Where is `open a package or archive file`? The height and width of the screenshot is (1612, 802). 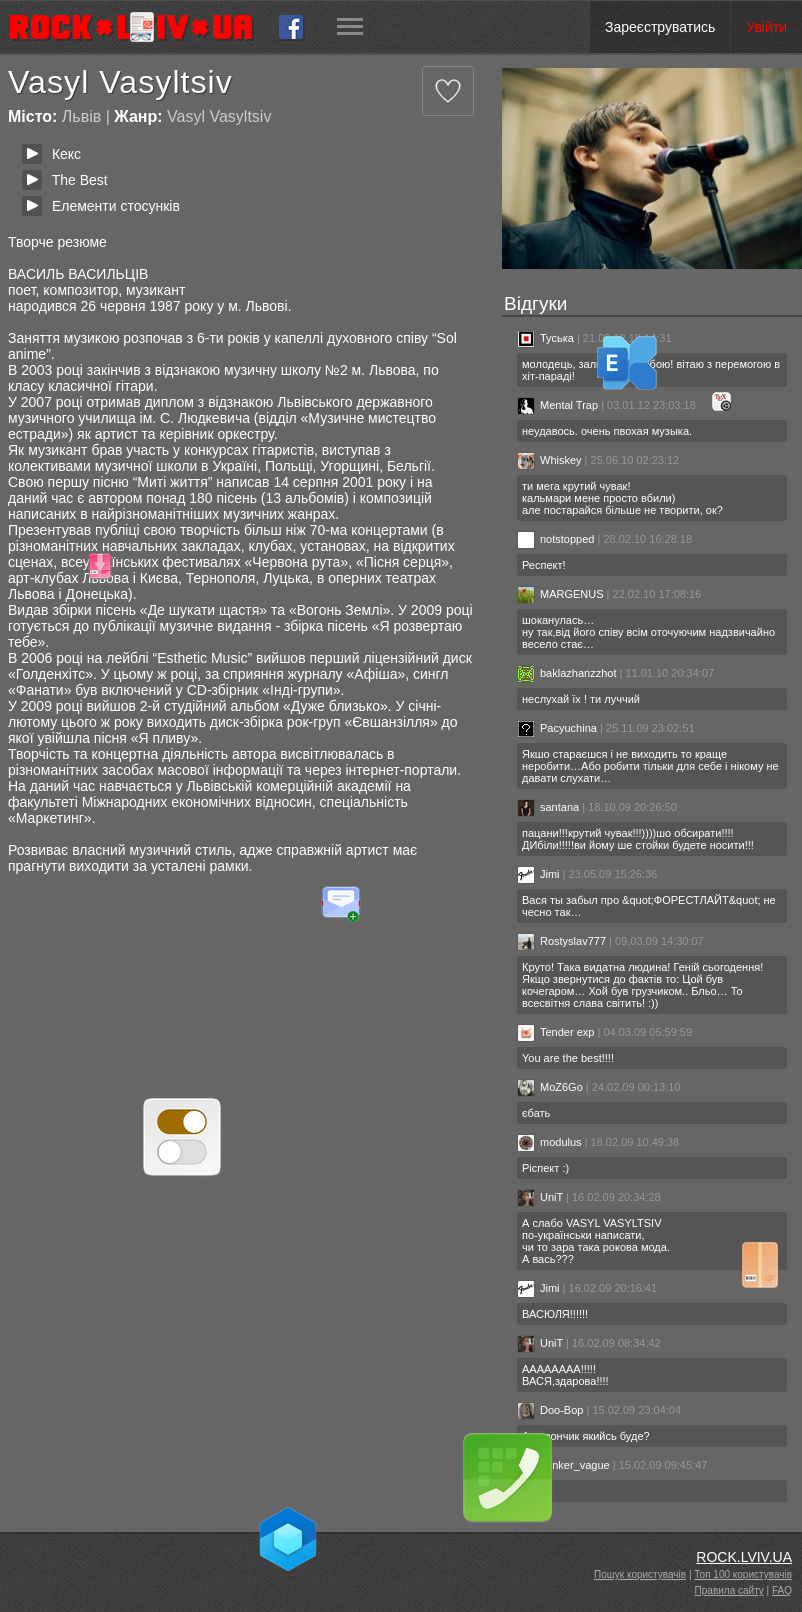 open a package or archive file is located at coordinates (760, 1265).